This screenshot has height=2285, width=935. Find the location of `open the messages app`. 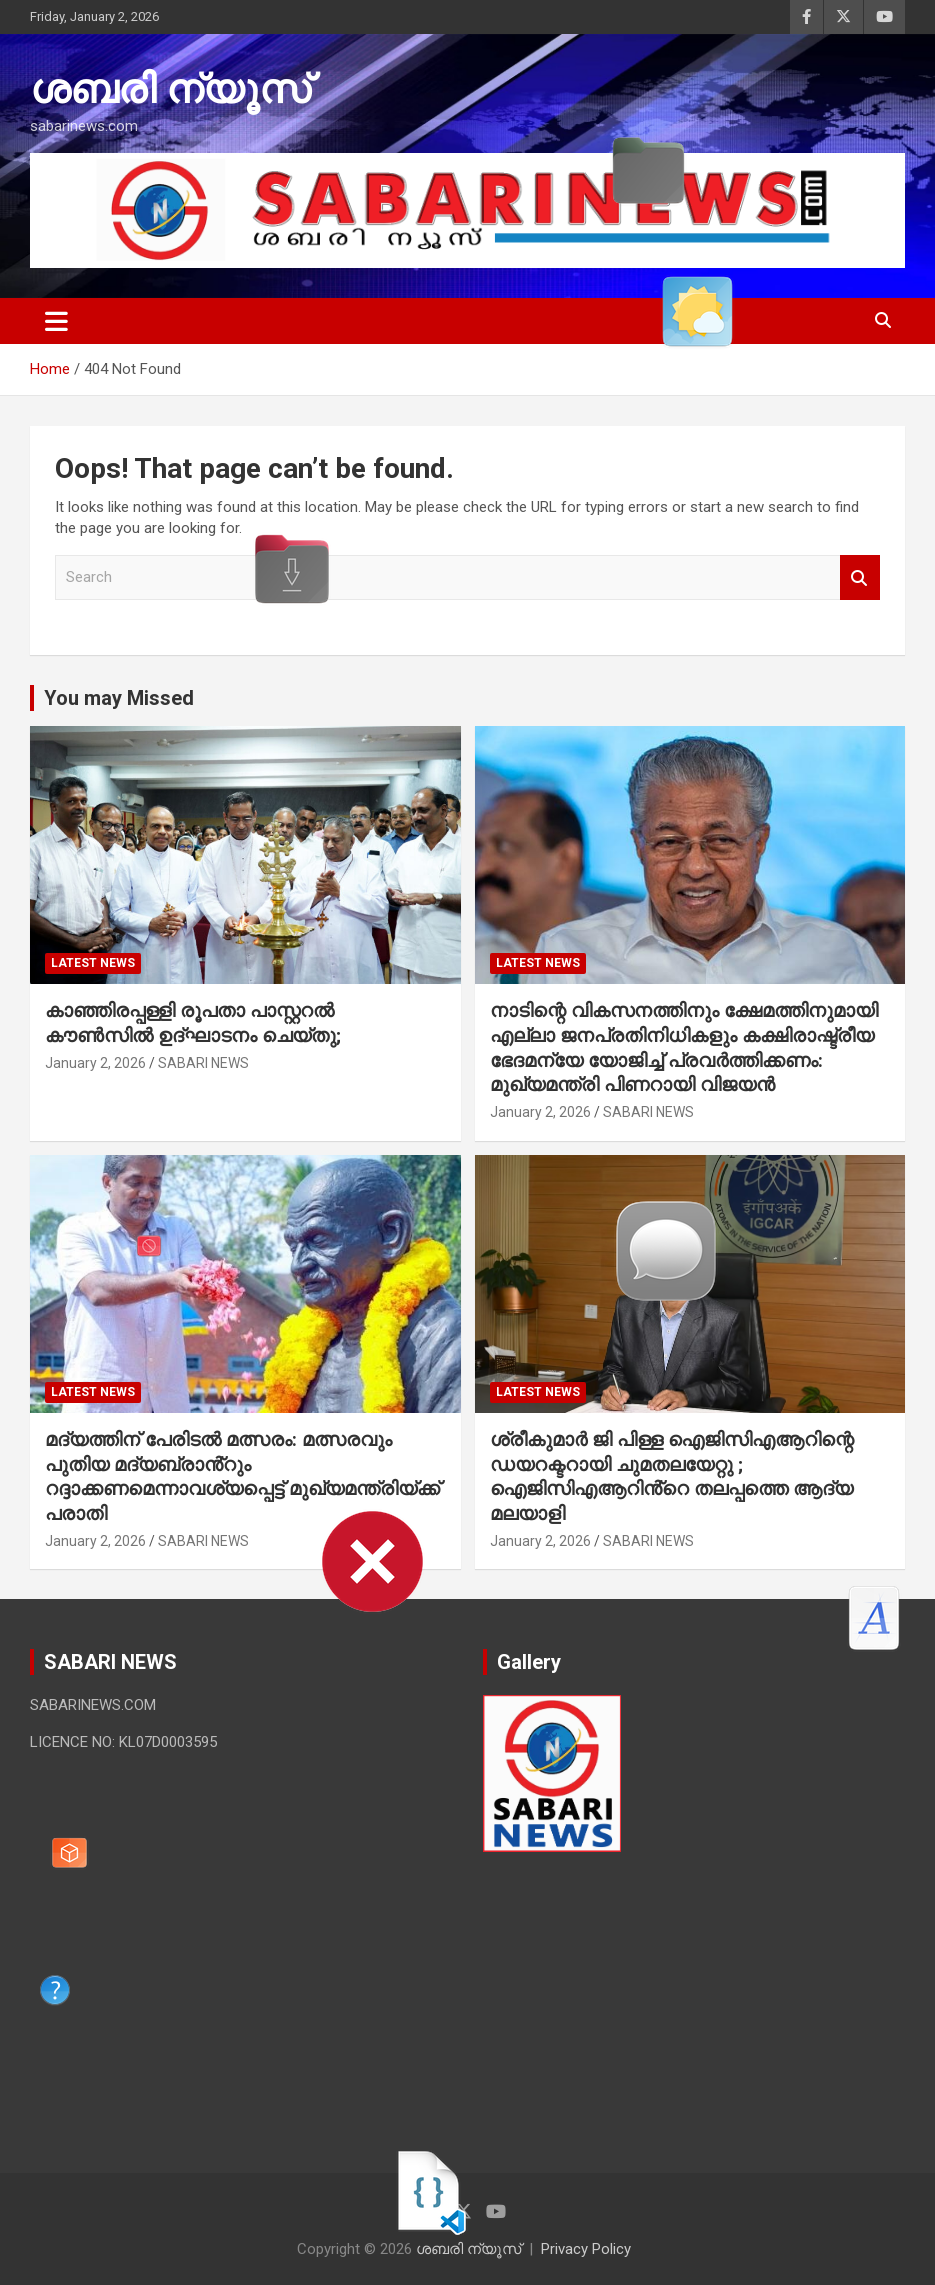

open the messages app is located at coordinates (666, 1251).